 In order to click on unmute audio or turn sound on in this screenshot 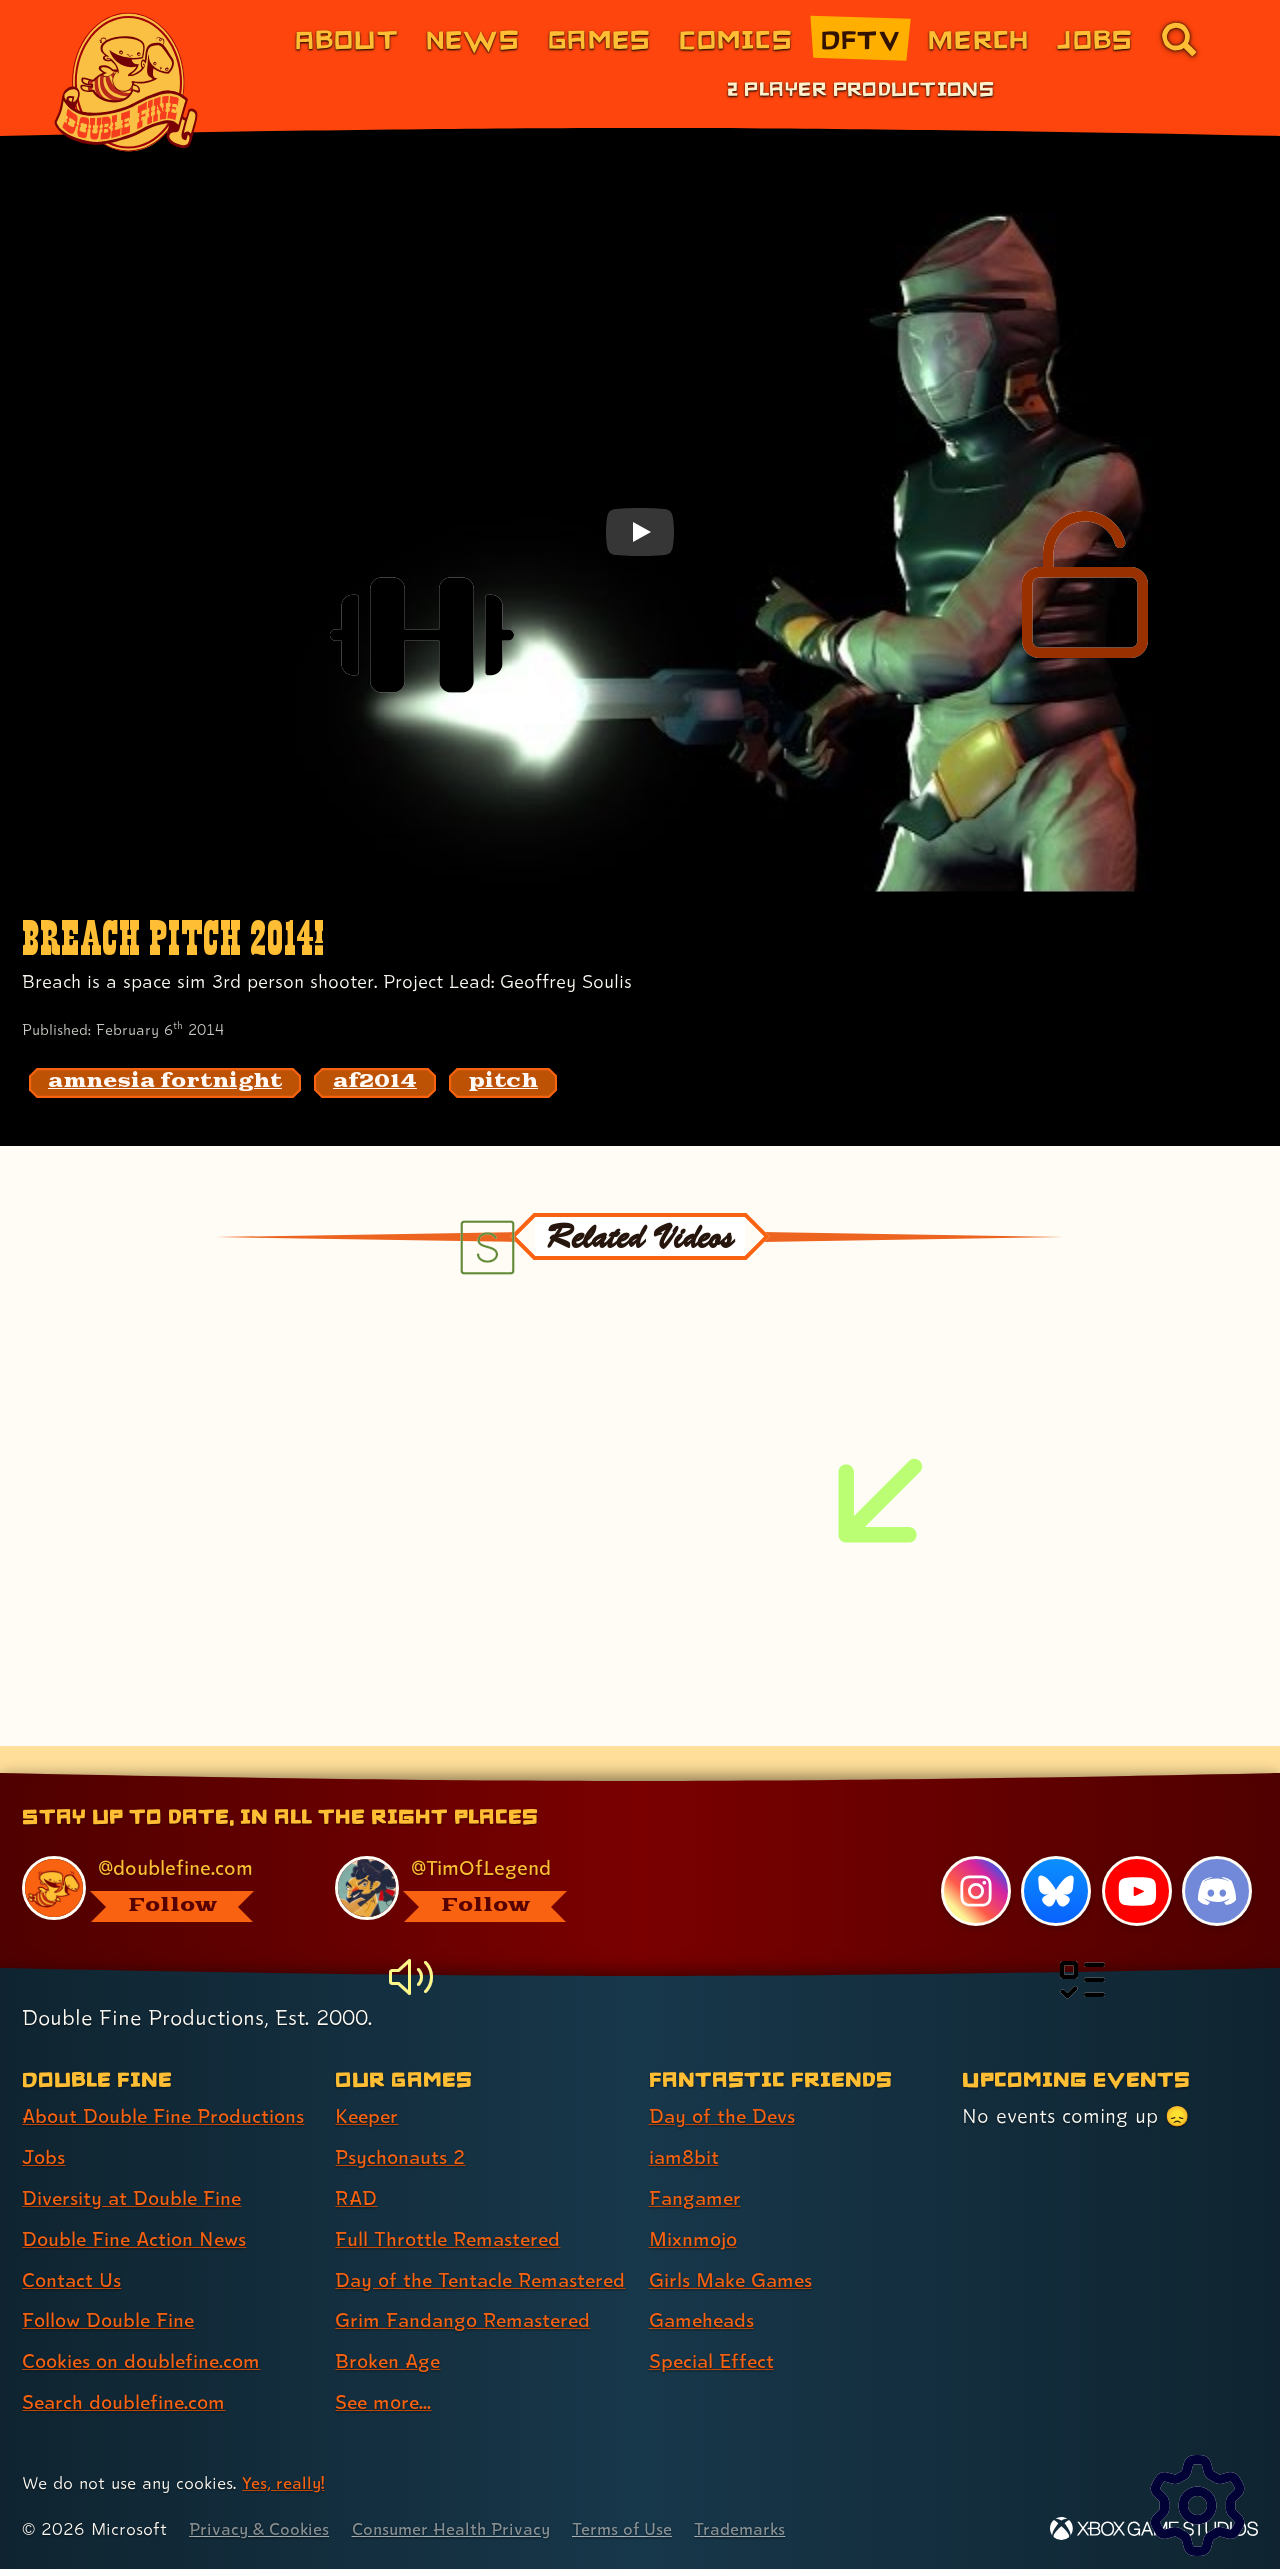, I will do `click(411, 1977)`.